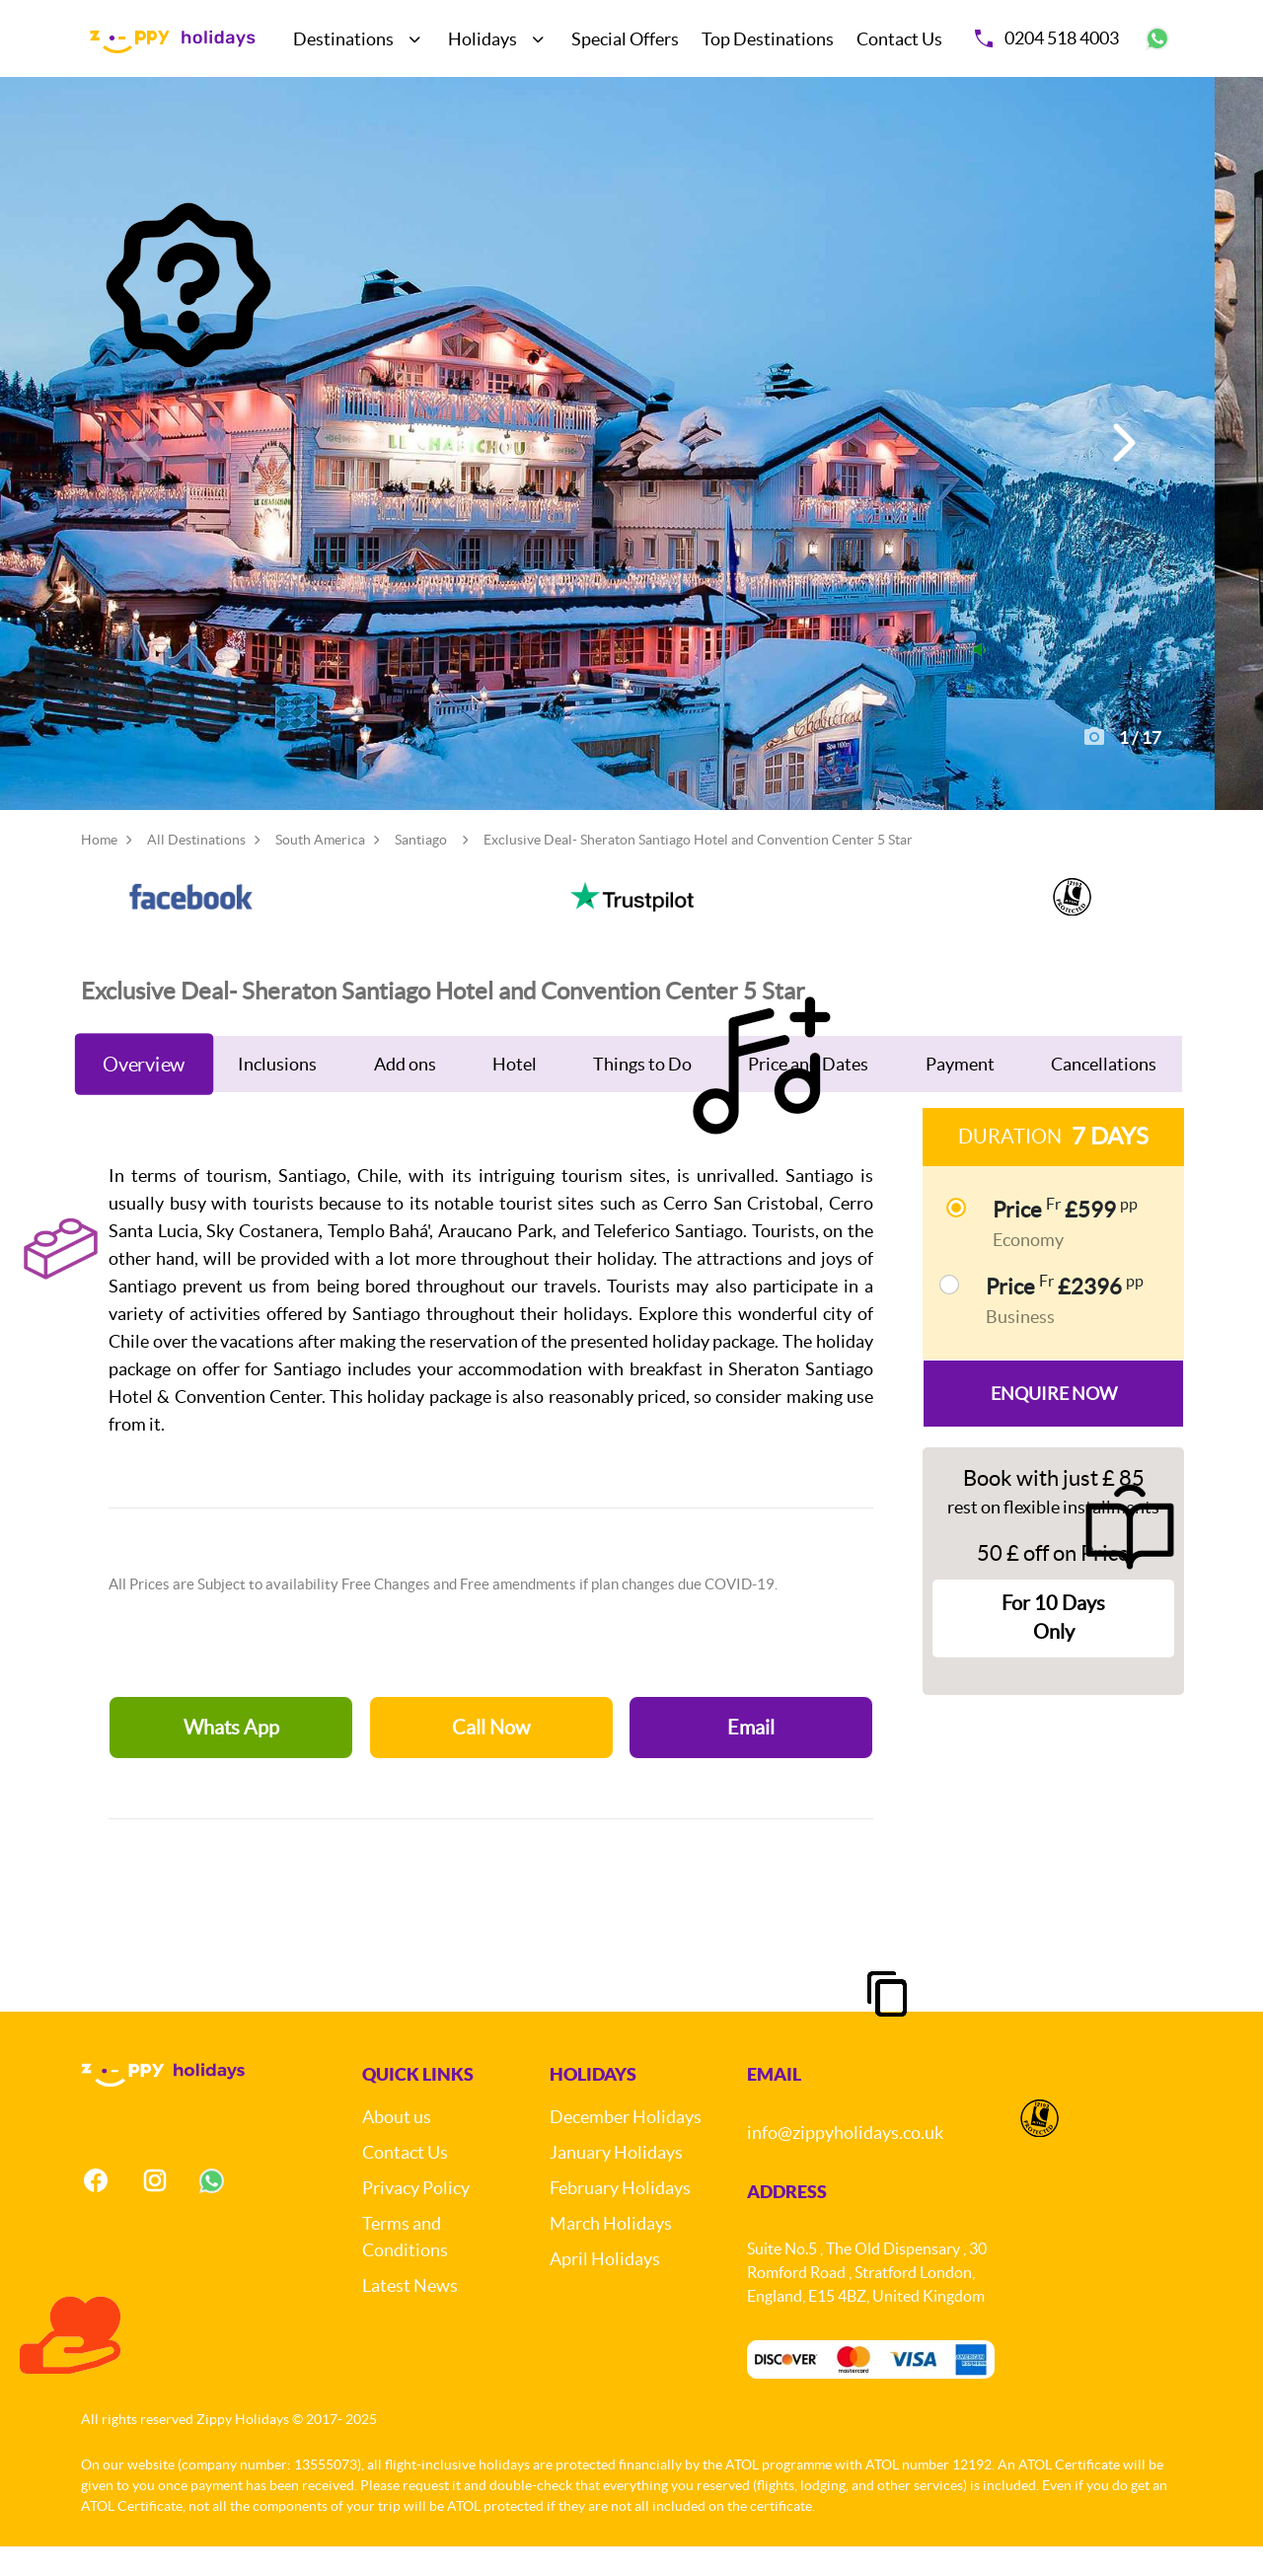 The height and width of the screenshot is (2576, 1263). What do you see at coordinates (73, 2336) in the screenshot?
I see `donate or make a charitable contribution` at bounding box center [73, 2336].